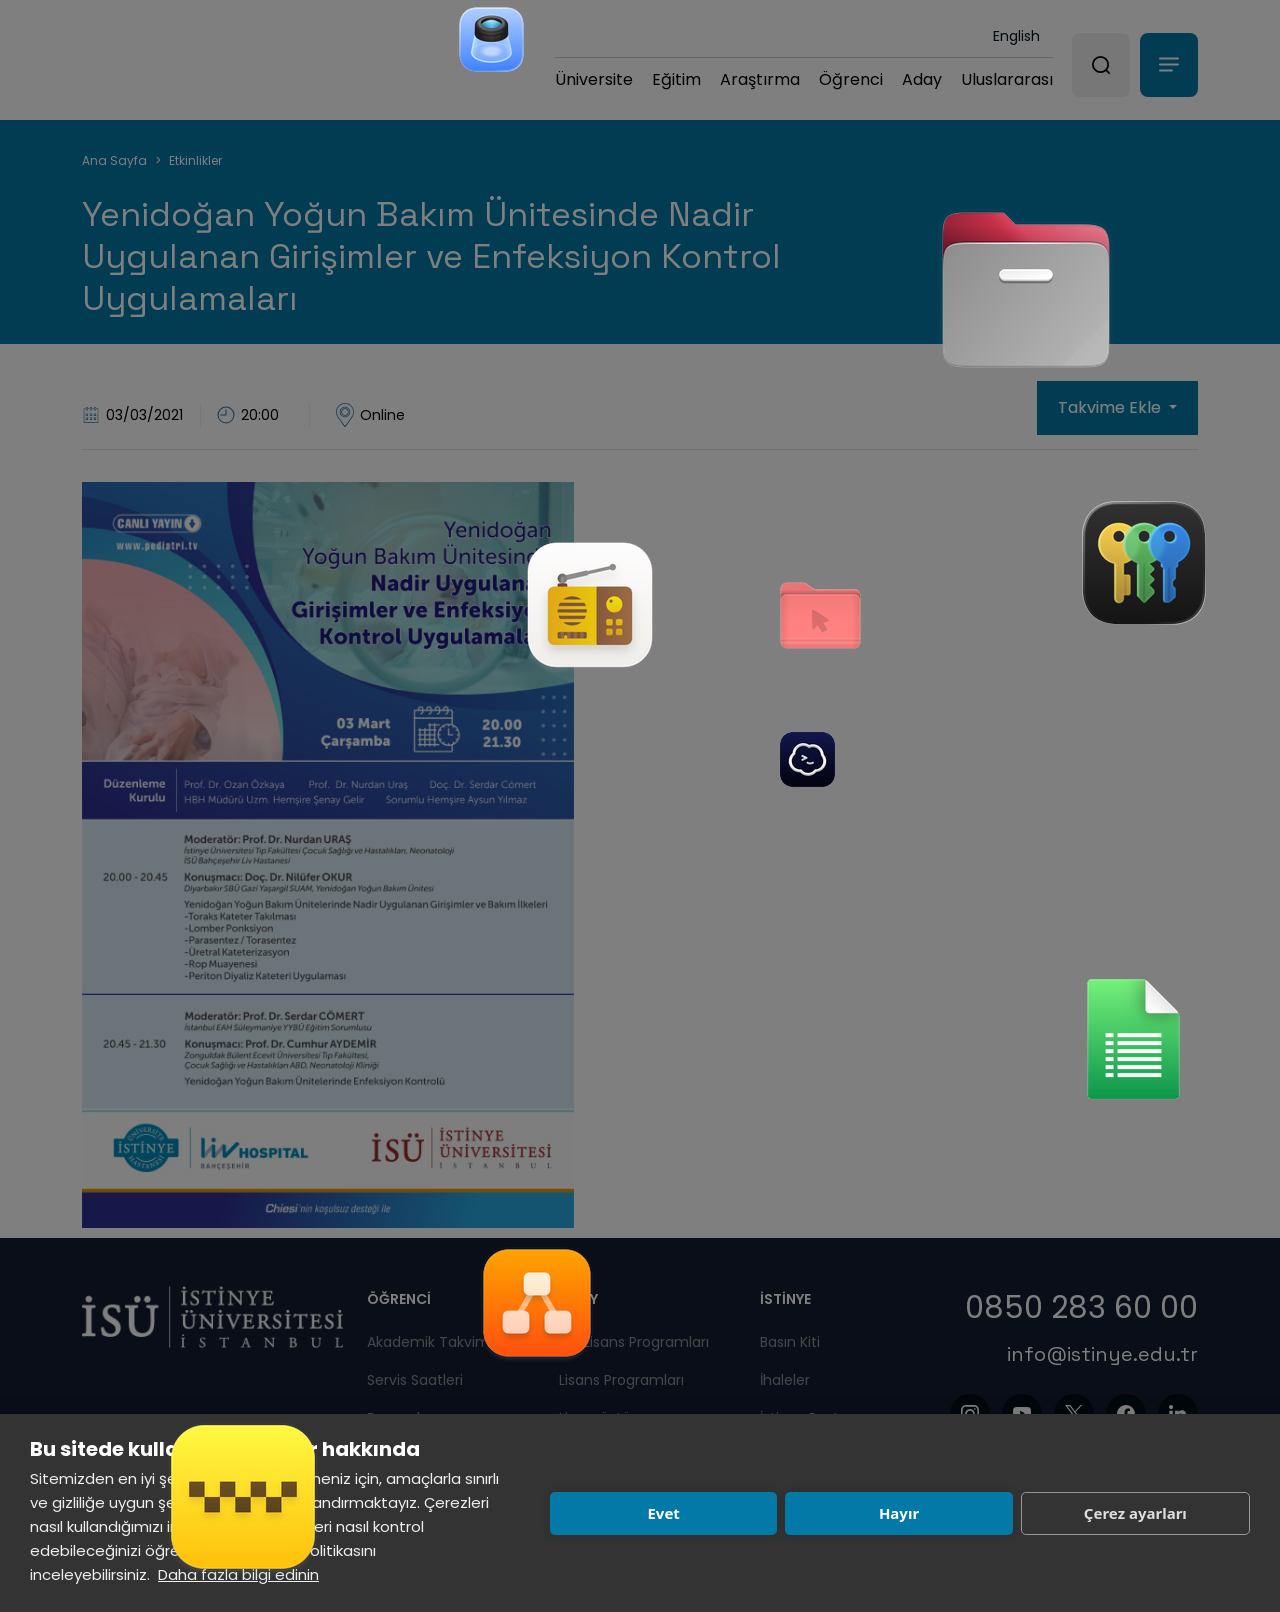  What do you see at coordinates (537, 1303) in the screenshot?
I see `open draw.io diagramming app` at bounding box center [537, 1303].